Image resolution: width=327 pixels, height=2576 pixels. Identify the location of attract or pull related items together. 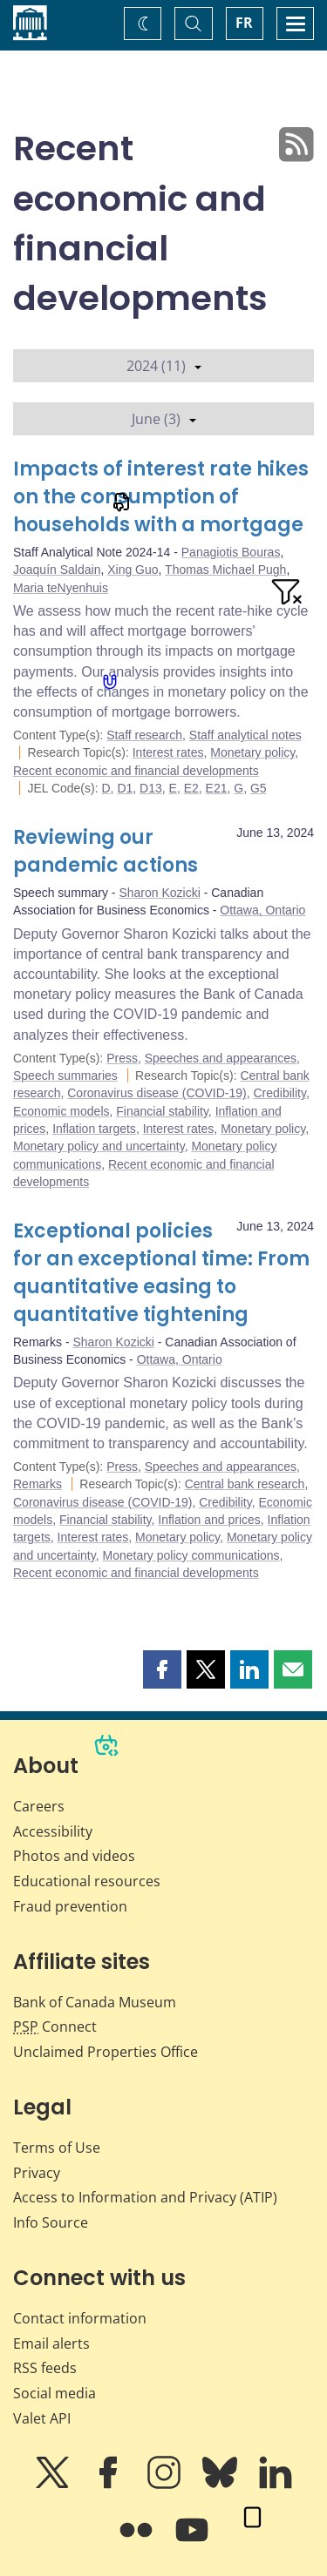
(110, 682).